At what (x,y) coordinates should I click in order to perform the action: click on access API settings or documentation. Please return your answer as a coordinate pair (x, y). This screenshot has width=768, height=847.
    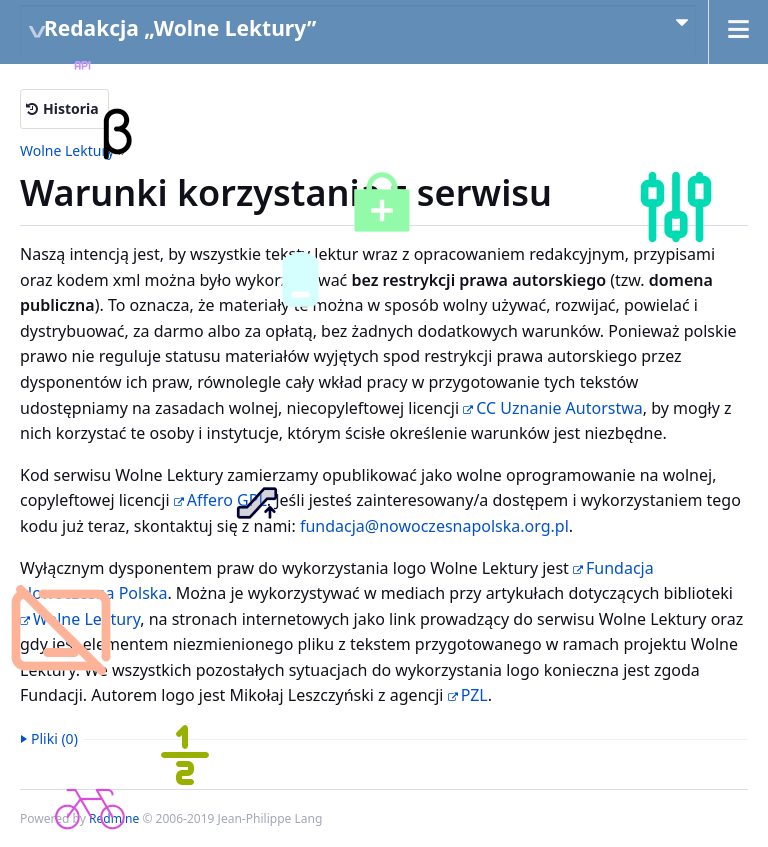
    Looking at the image, I should click on (82, 65).